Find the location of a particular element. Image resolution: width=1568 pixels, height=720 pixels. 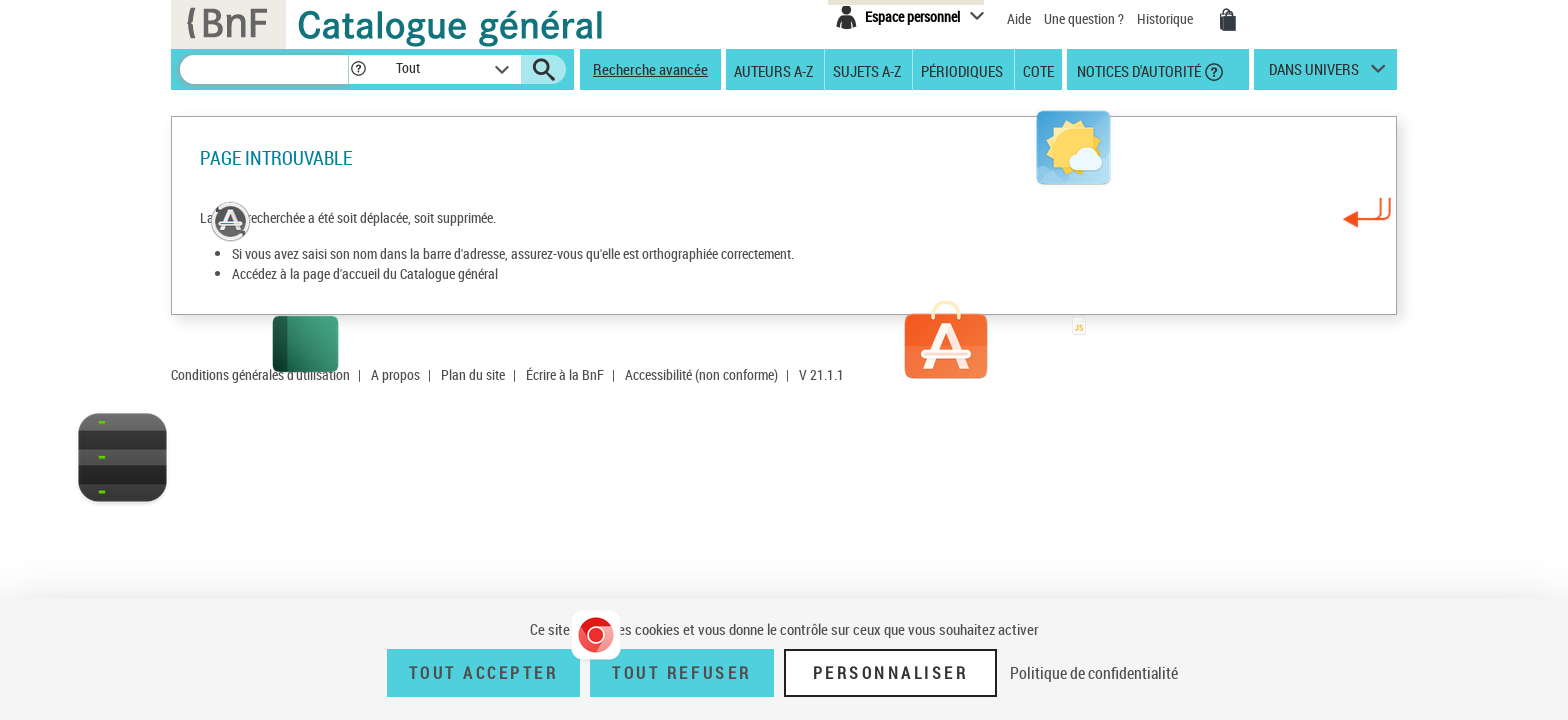

a javascript file in your file system is located at coordinates (1079, 326).